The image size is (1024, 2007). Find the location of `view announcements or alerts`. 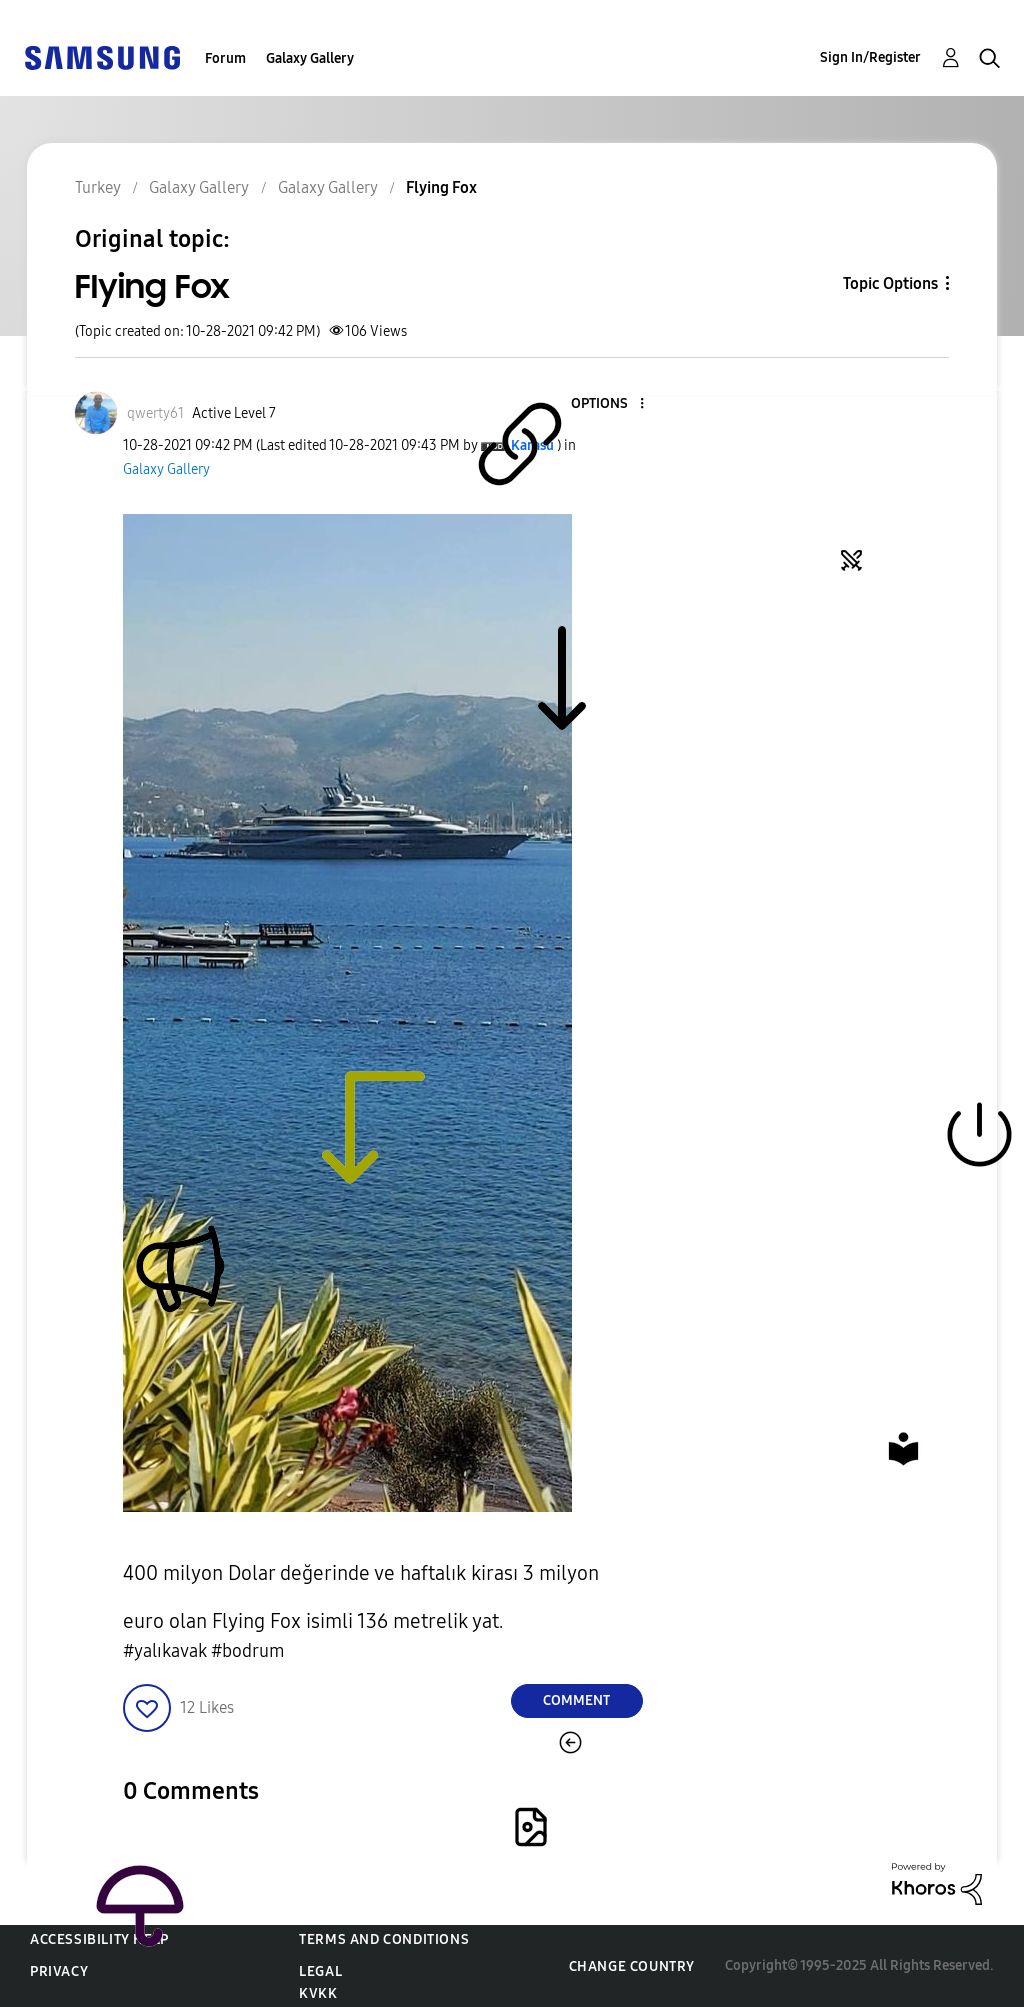

view announcements or alerts is located at coordinates (180, 1269).